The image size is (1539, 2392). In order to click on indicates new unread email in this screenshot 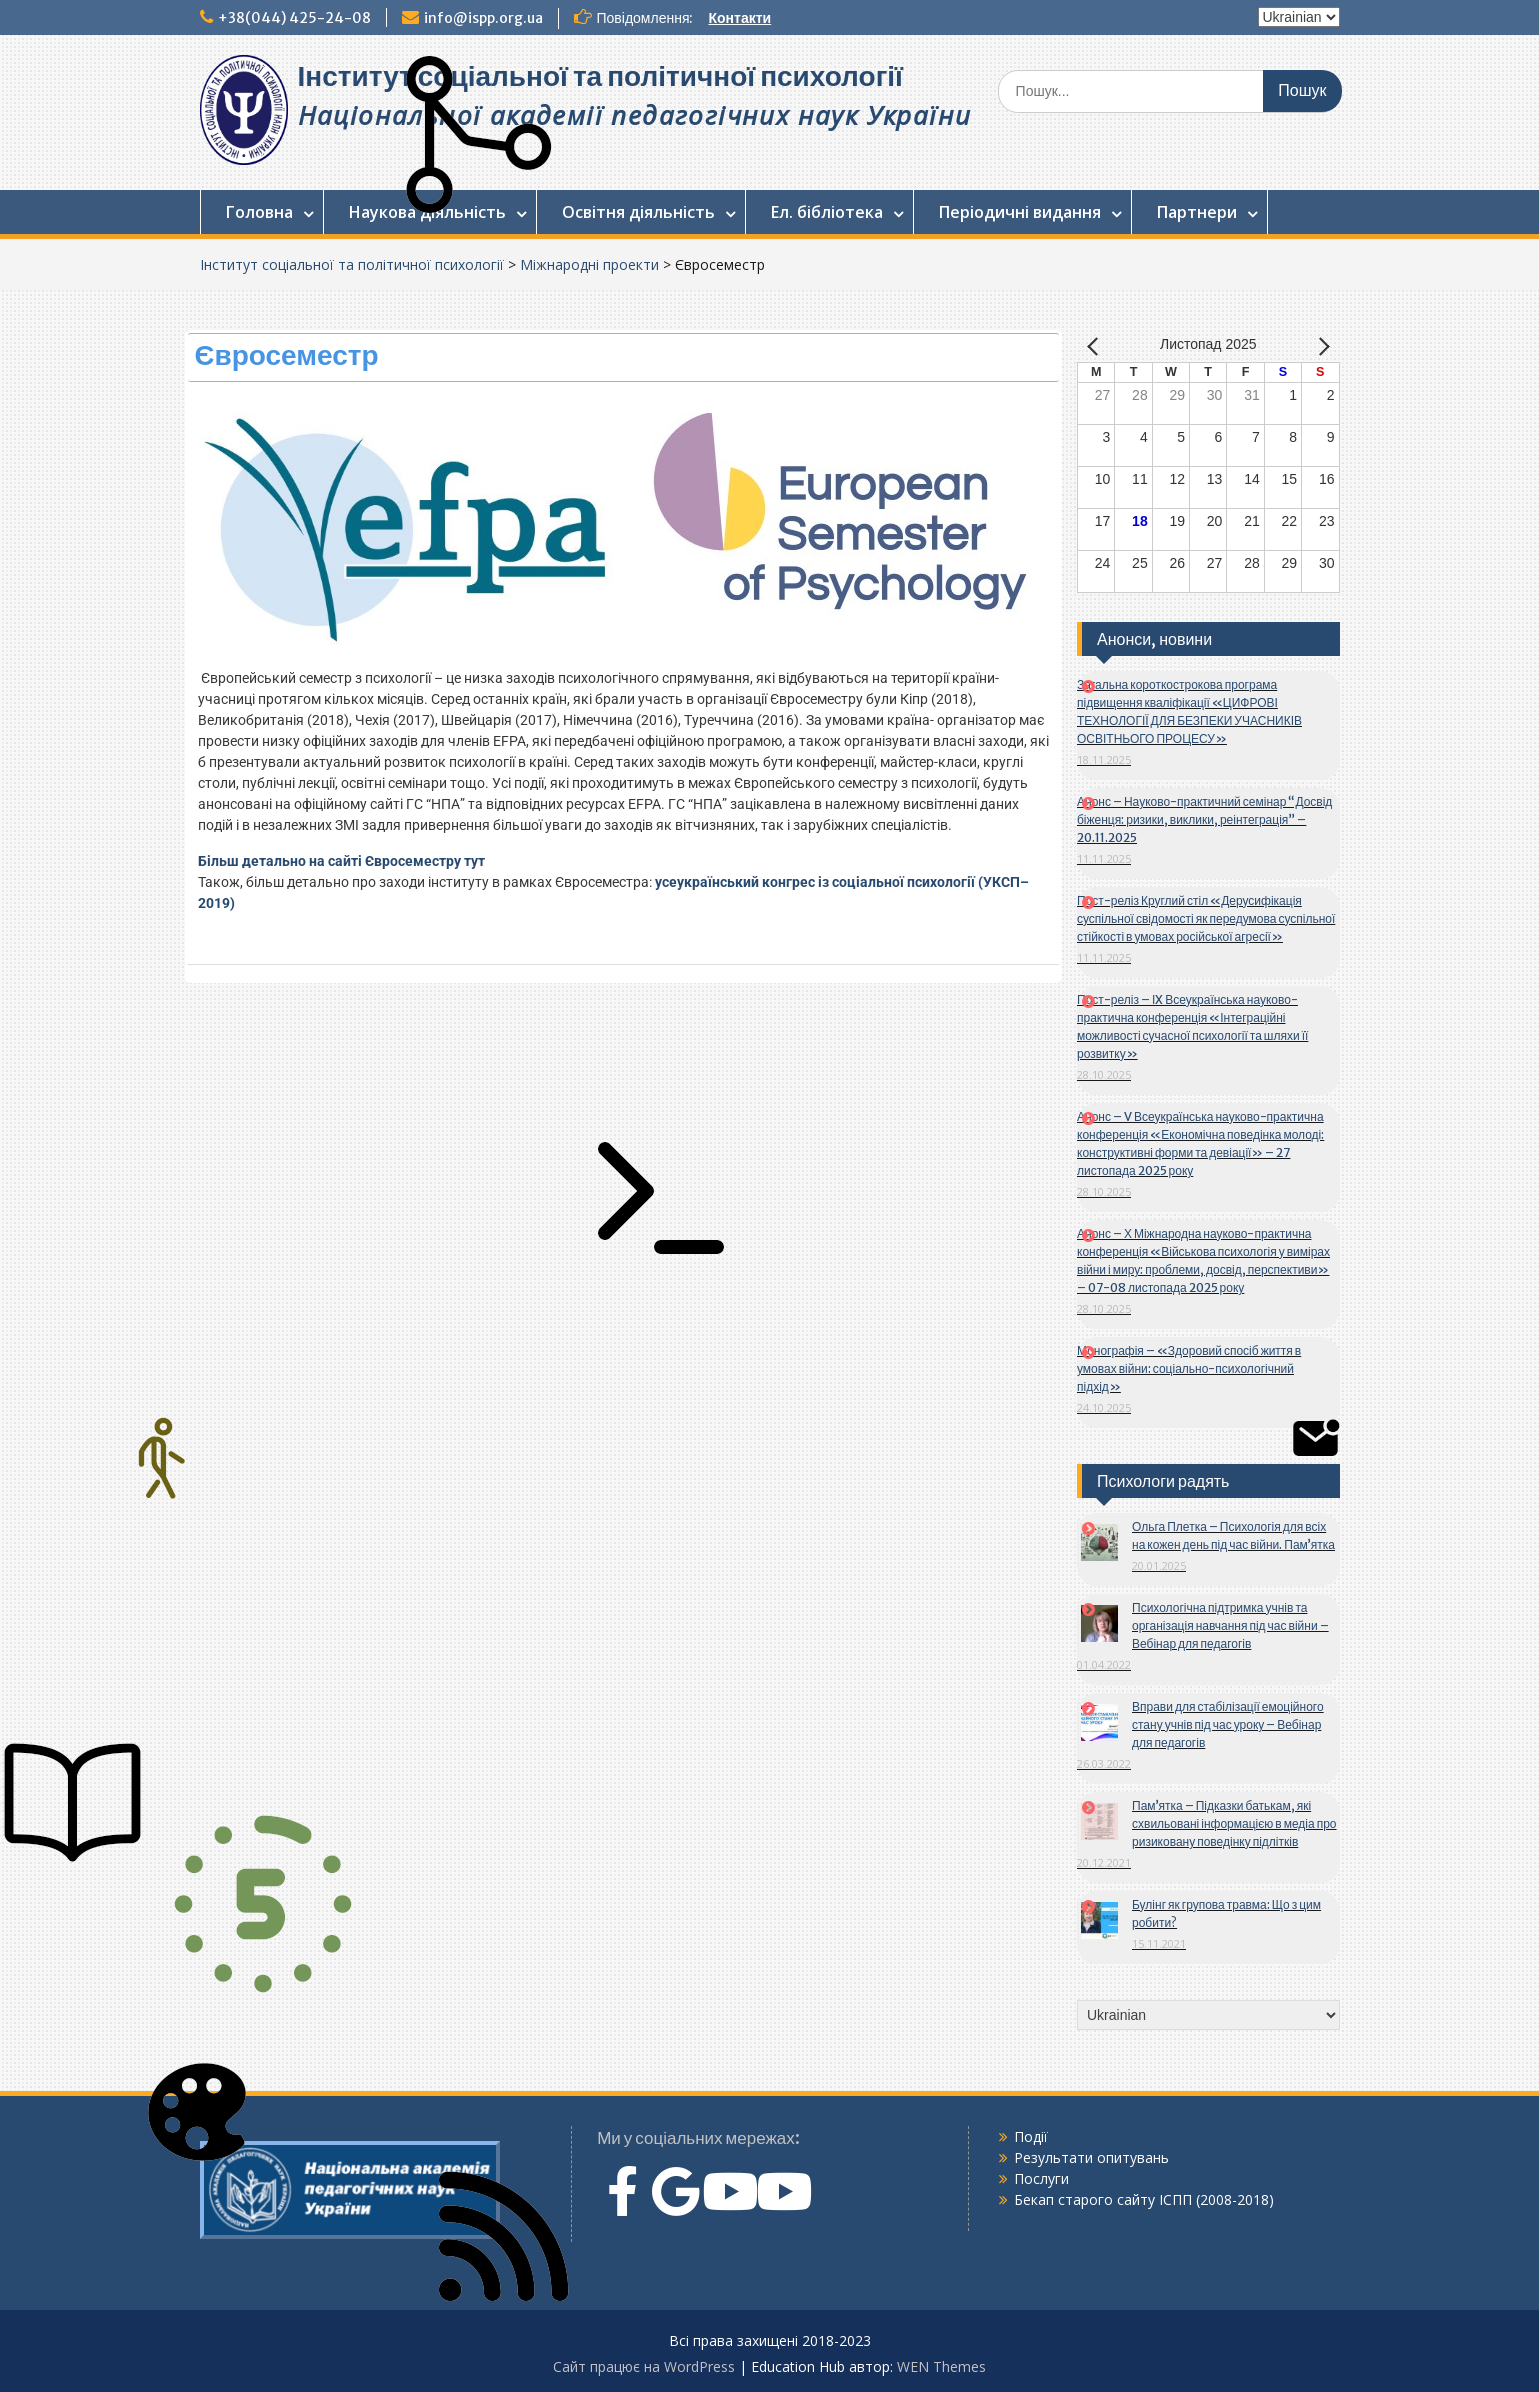, I will do `click(1315, 1438)`.